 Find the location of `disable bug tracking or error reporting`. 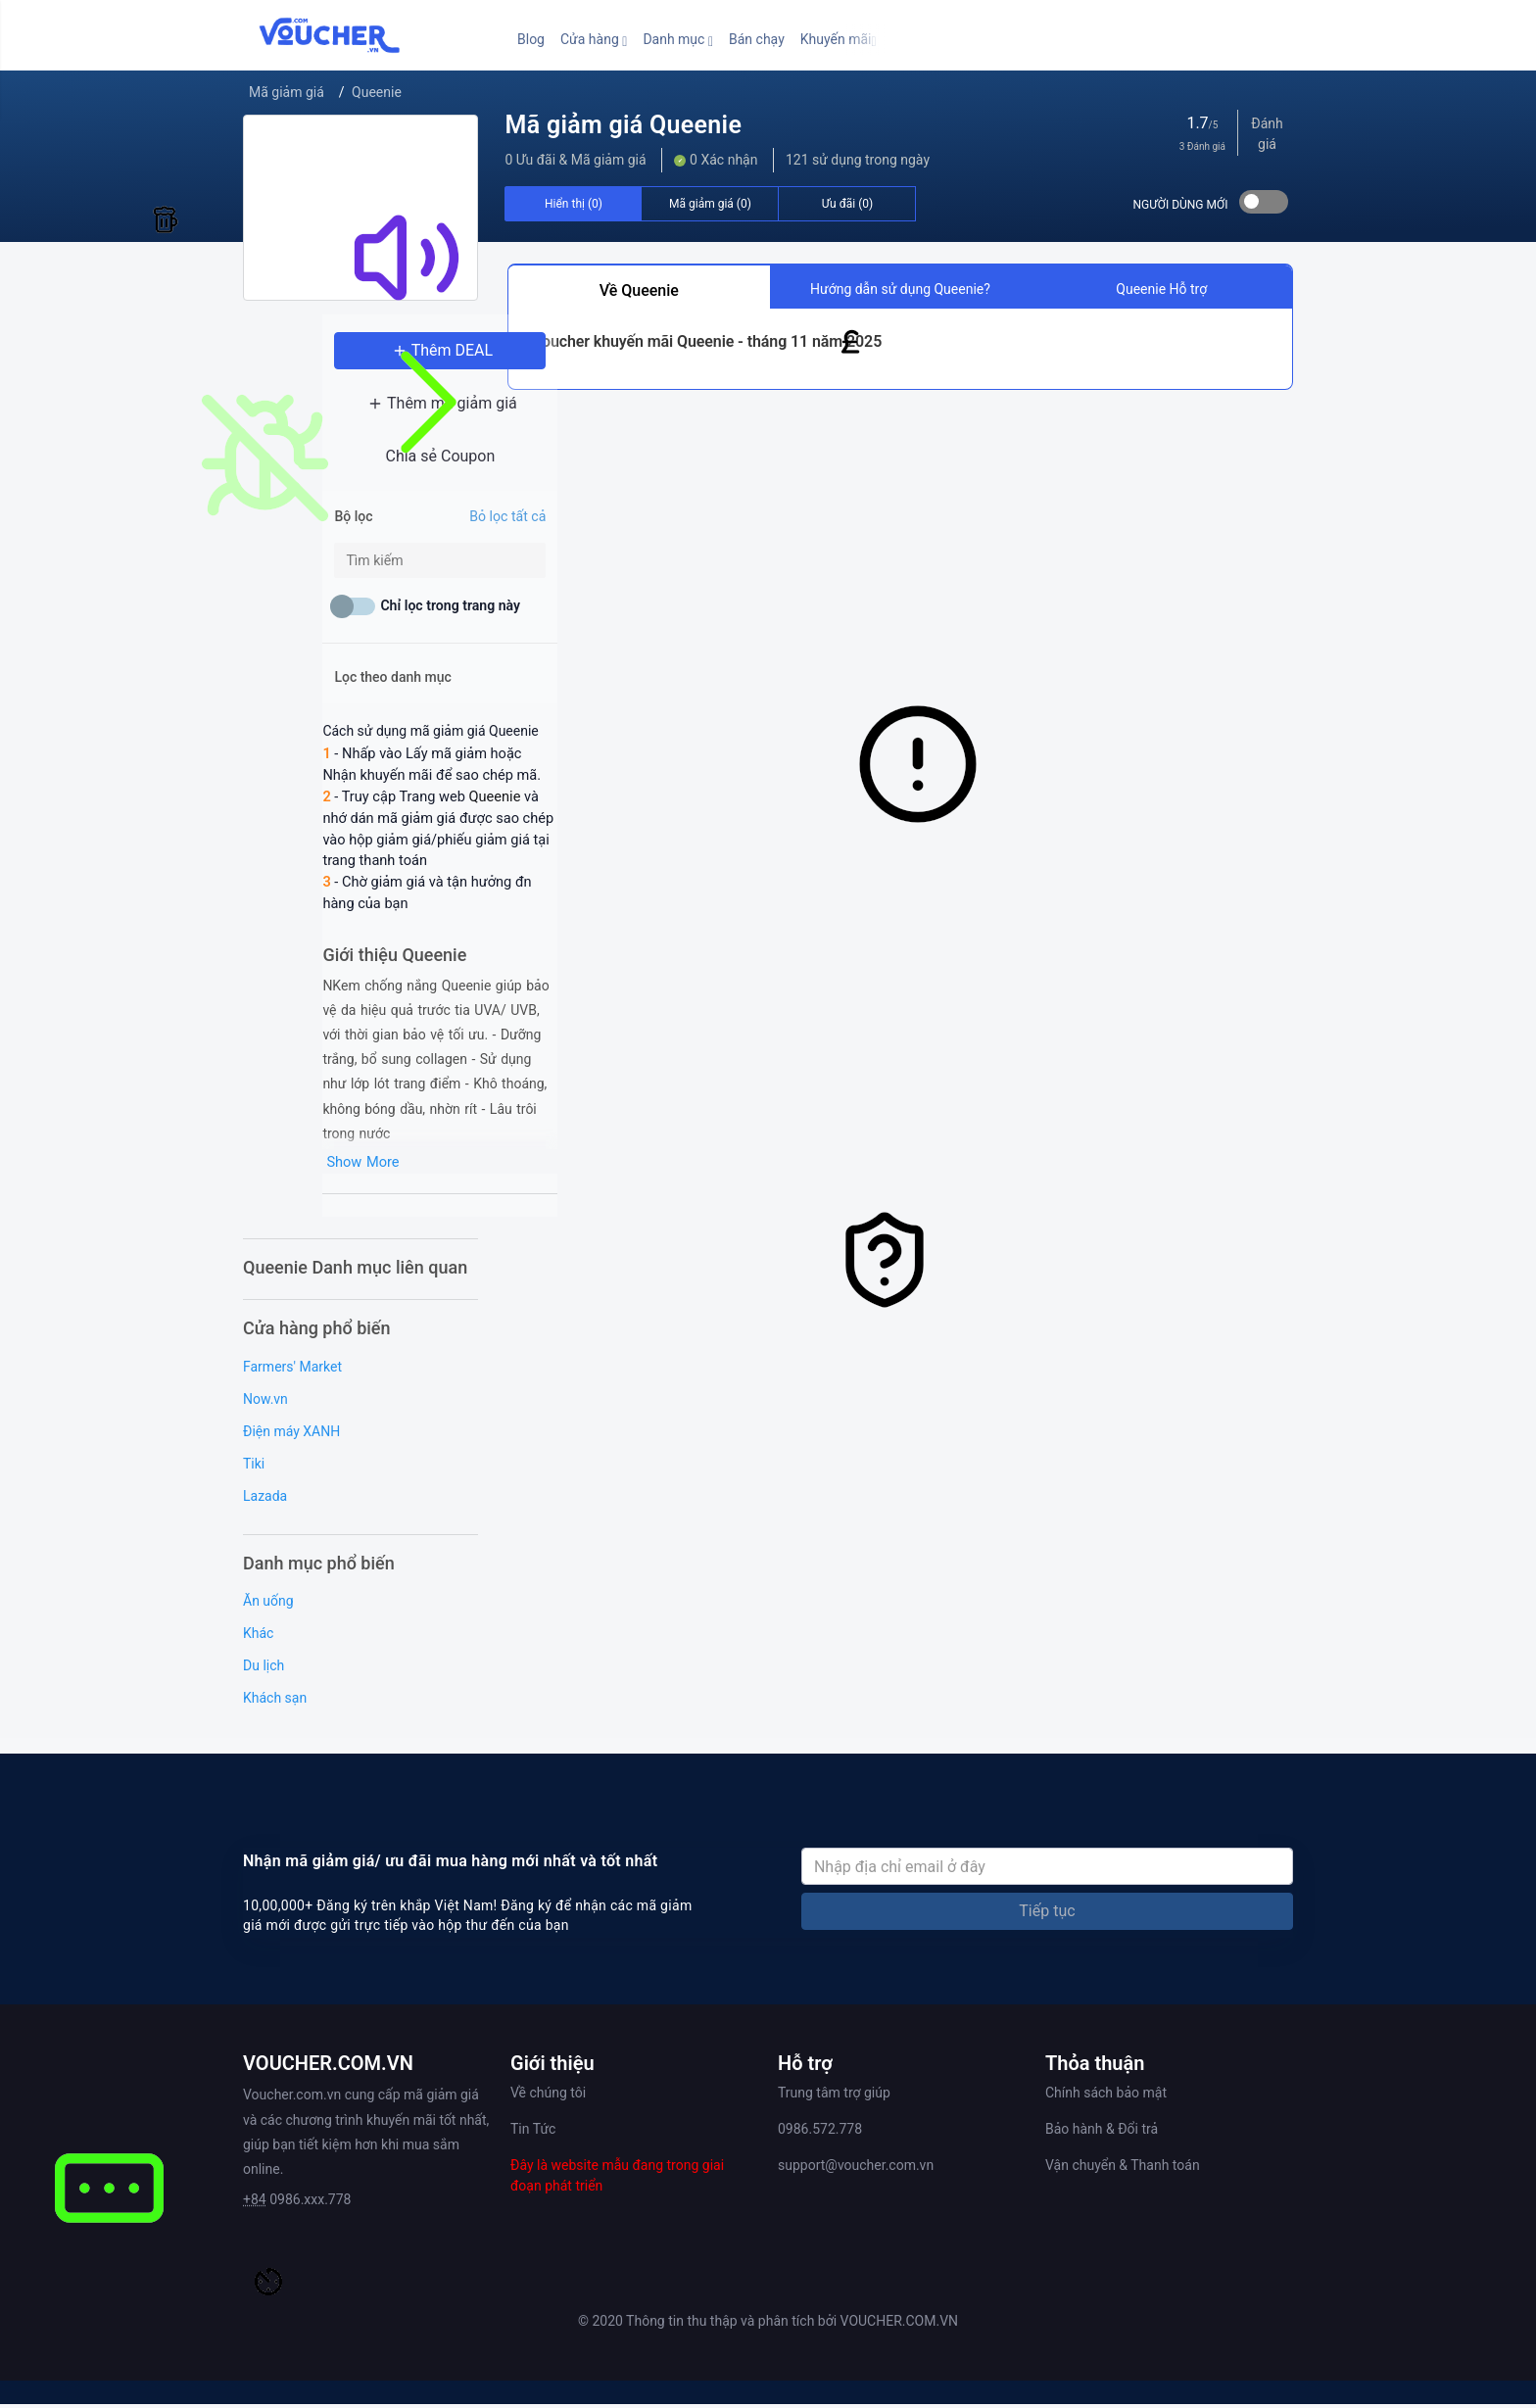

disable bug tracking or error reporting is located at coordinates (264, 458).